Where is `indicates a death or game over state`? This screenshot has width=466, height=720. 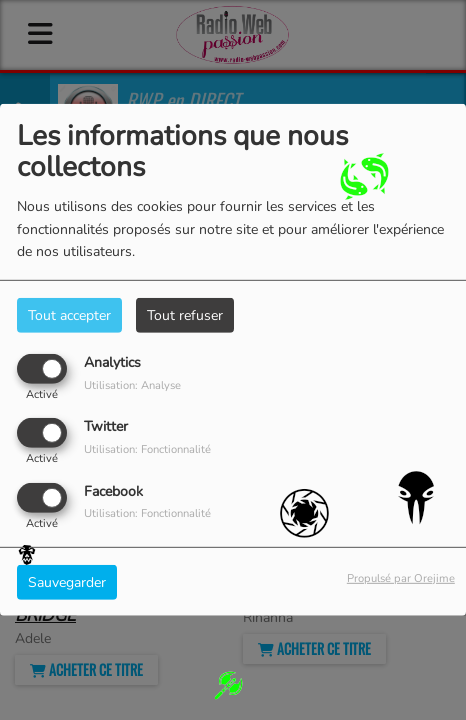 indicates a death or game over state is located at coordinates (27, 555).